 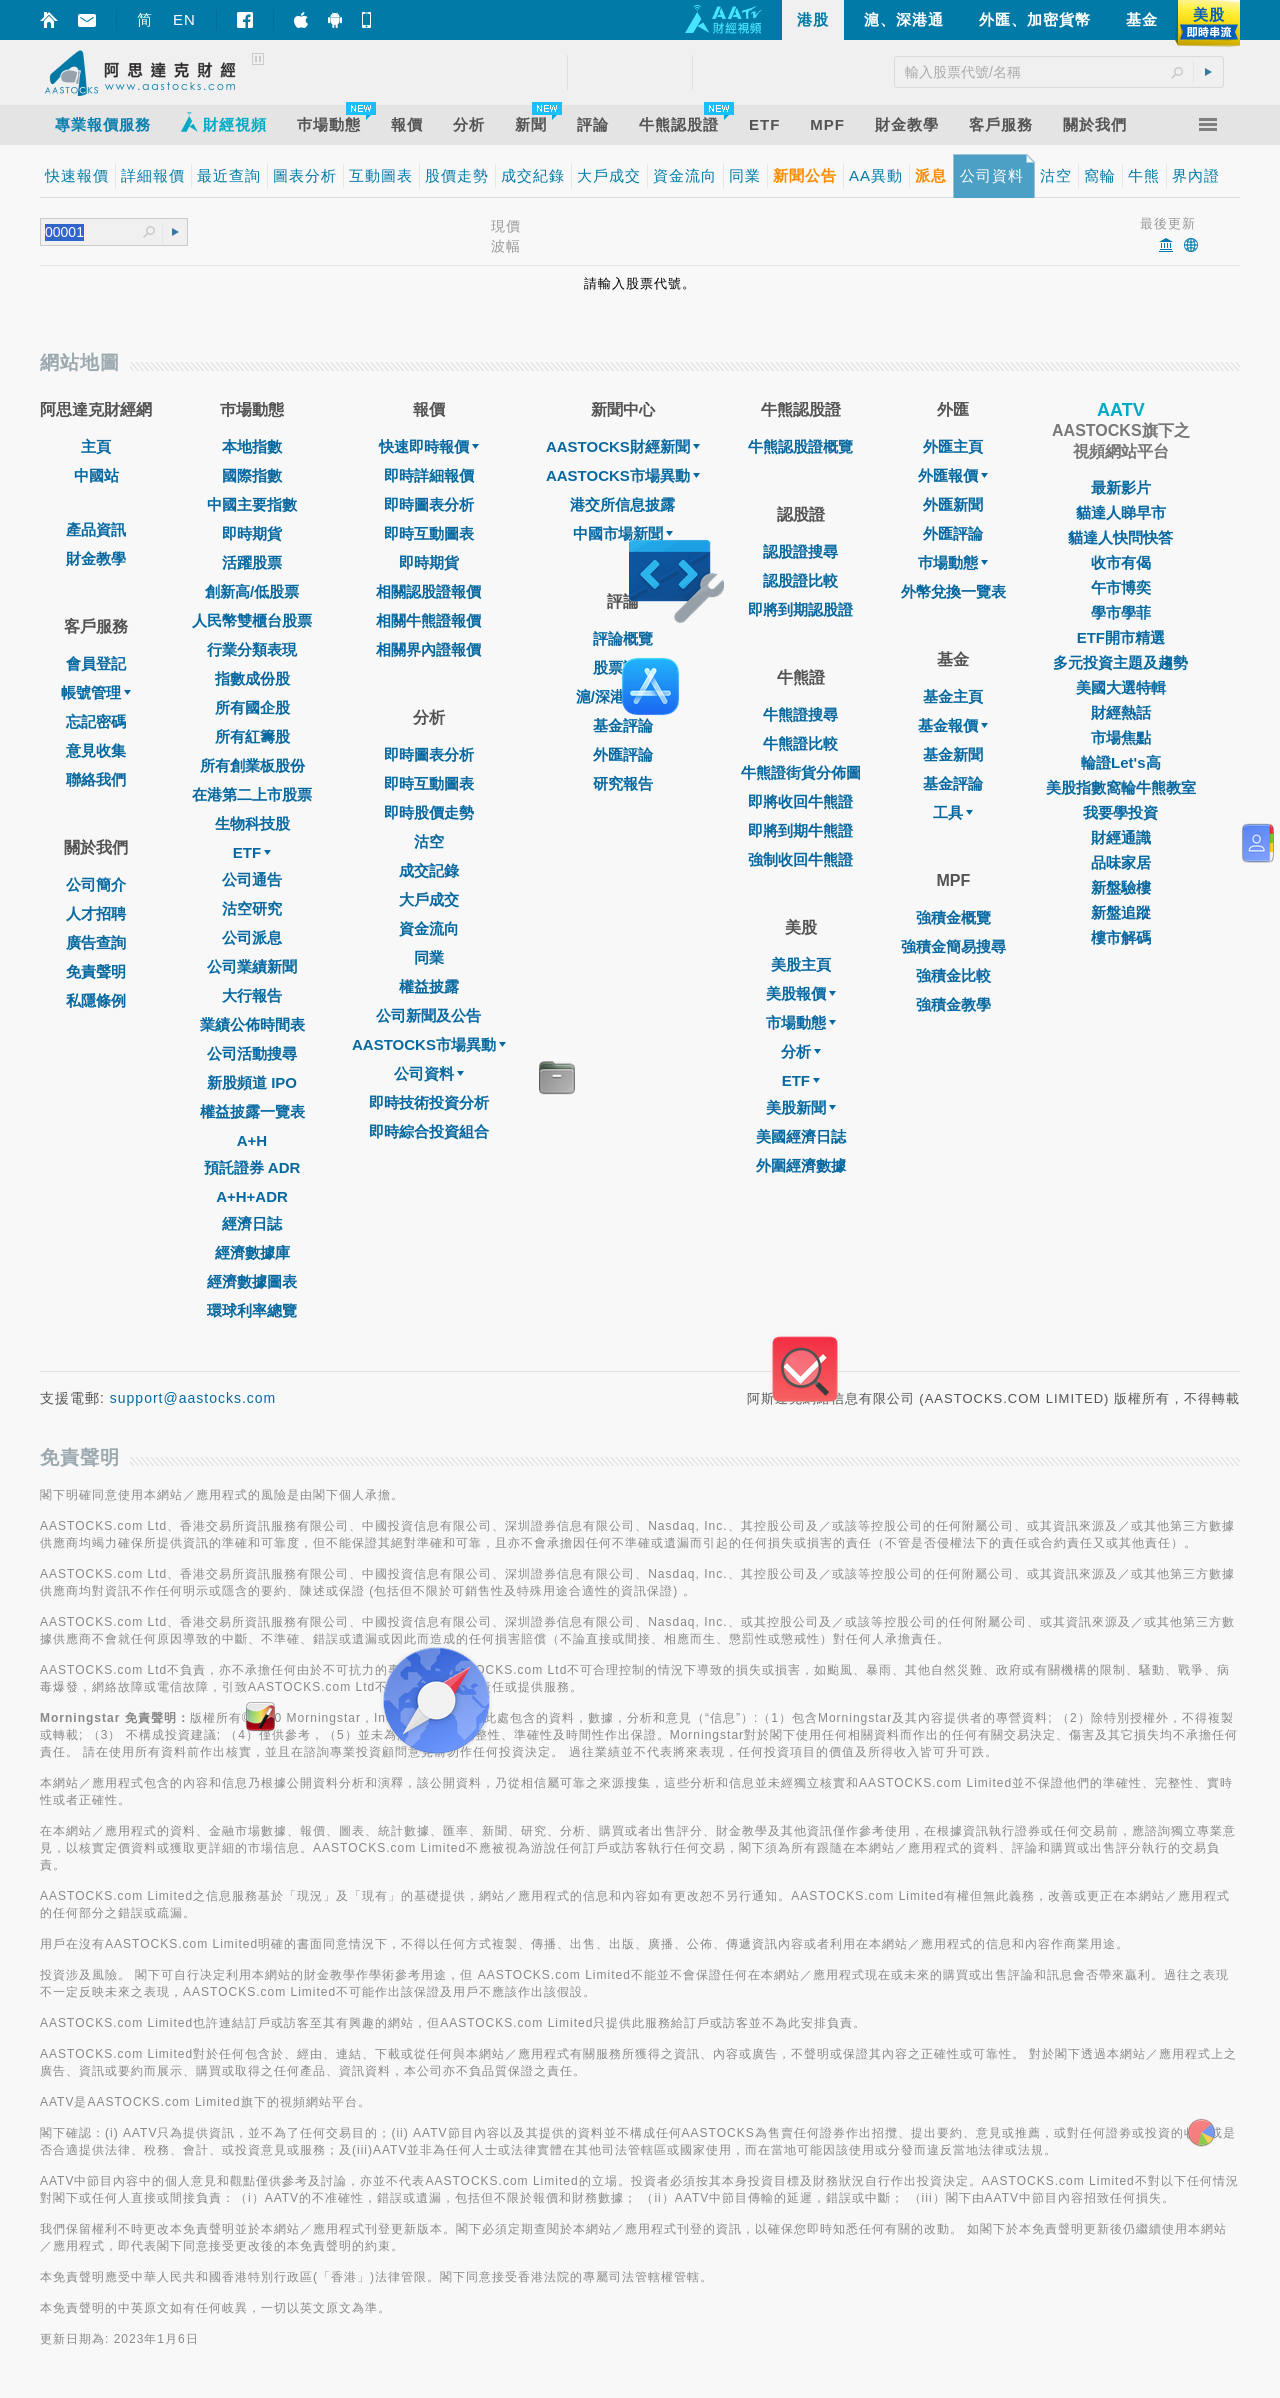 What do you see at coordinates (557, 1077) in the screenshot?
I see `open file manager application` at bounding box center [557, 1077].